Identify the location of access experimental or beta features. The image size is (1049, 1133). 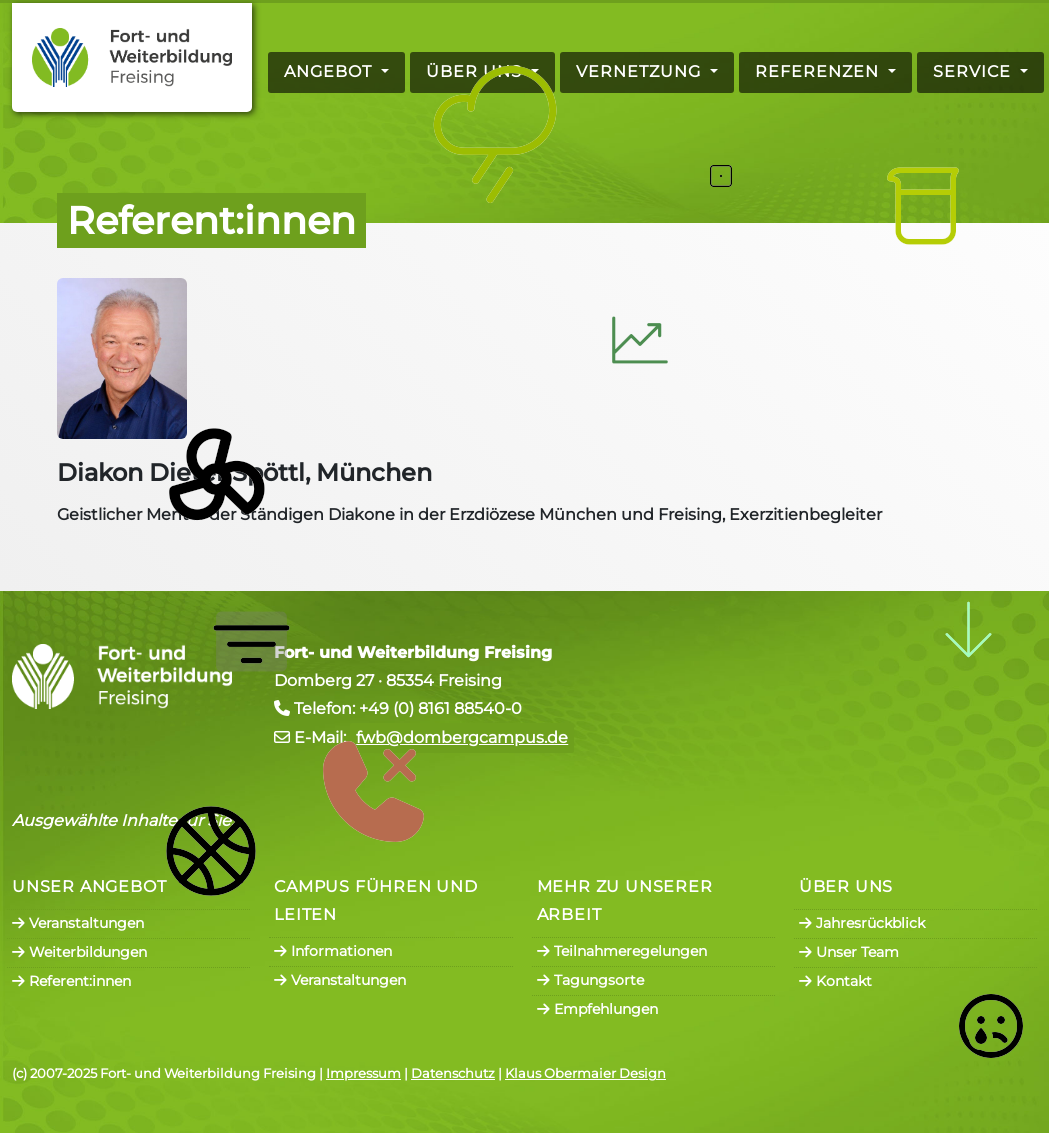
(923, 206).